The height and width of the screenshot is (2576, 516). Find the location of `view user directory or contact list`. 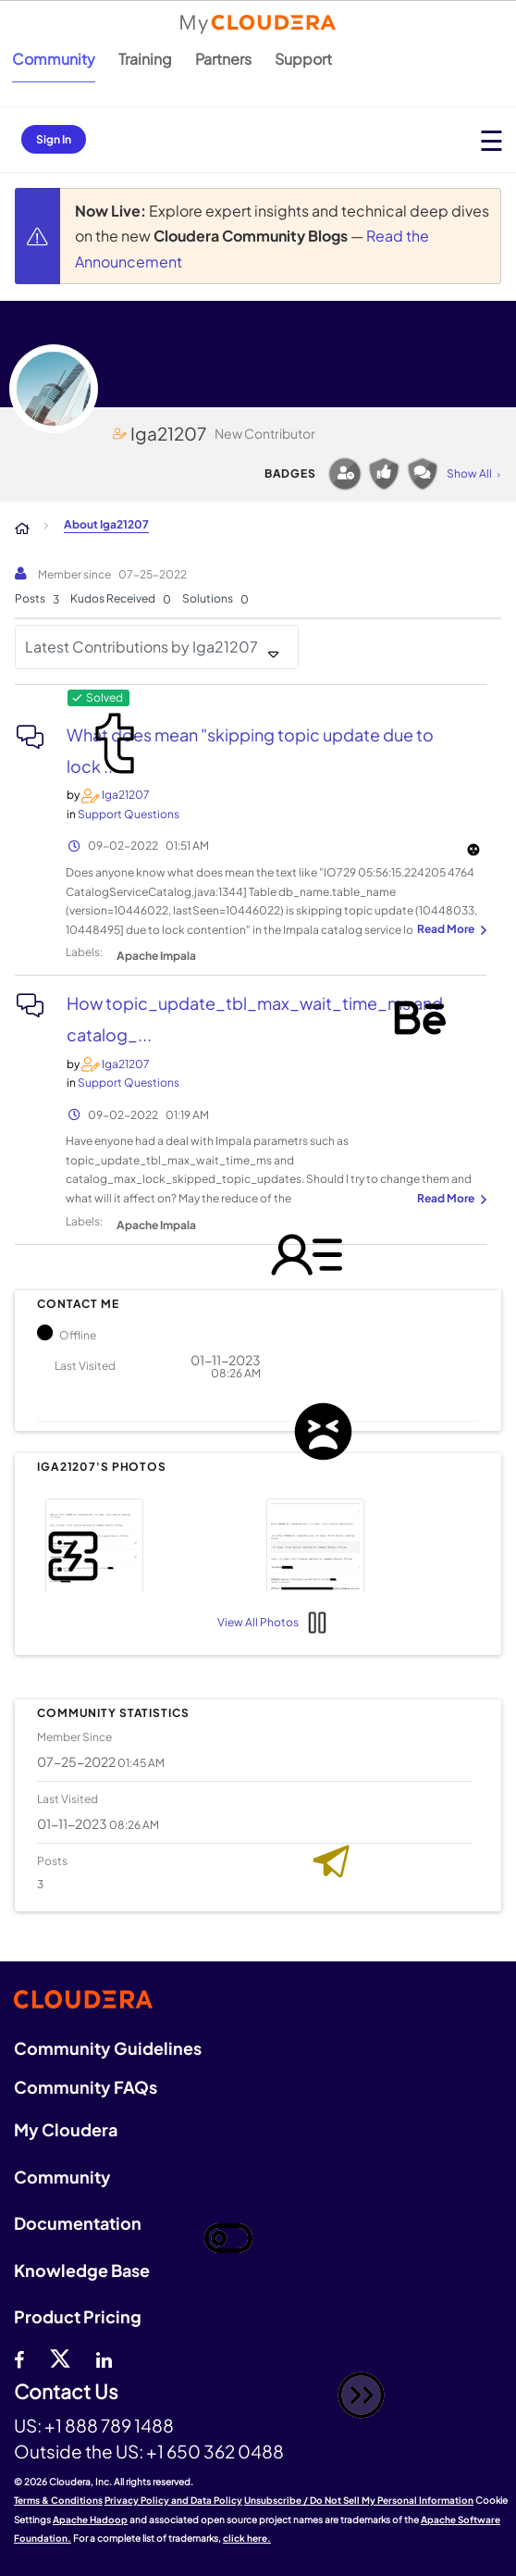

view user directory or contact list is located at coordinates (305, 1254).